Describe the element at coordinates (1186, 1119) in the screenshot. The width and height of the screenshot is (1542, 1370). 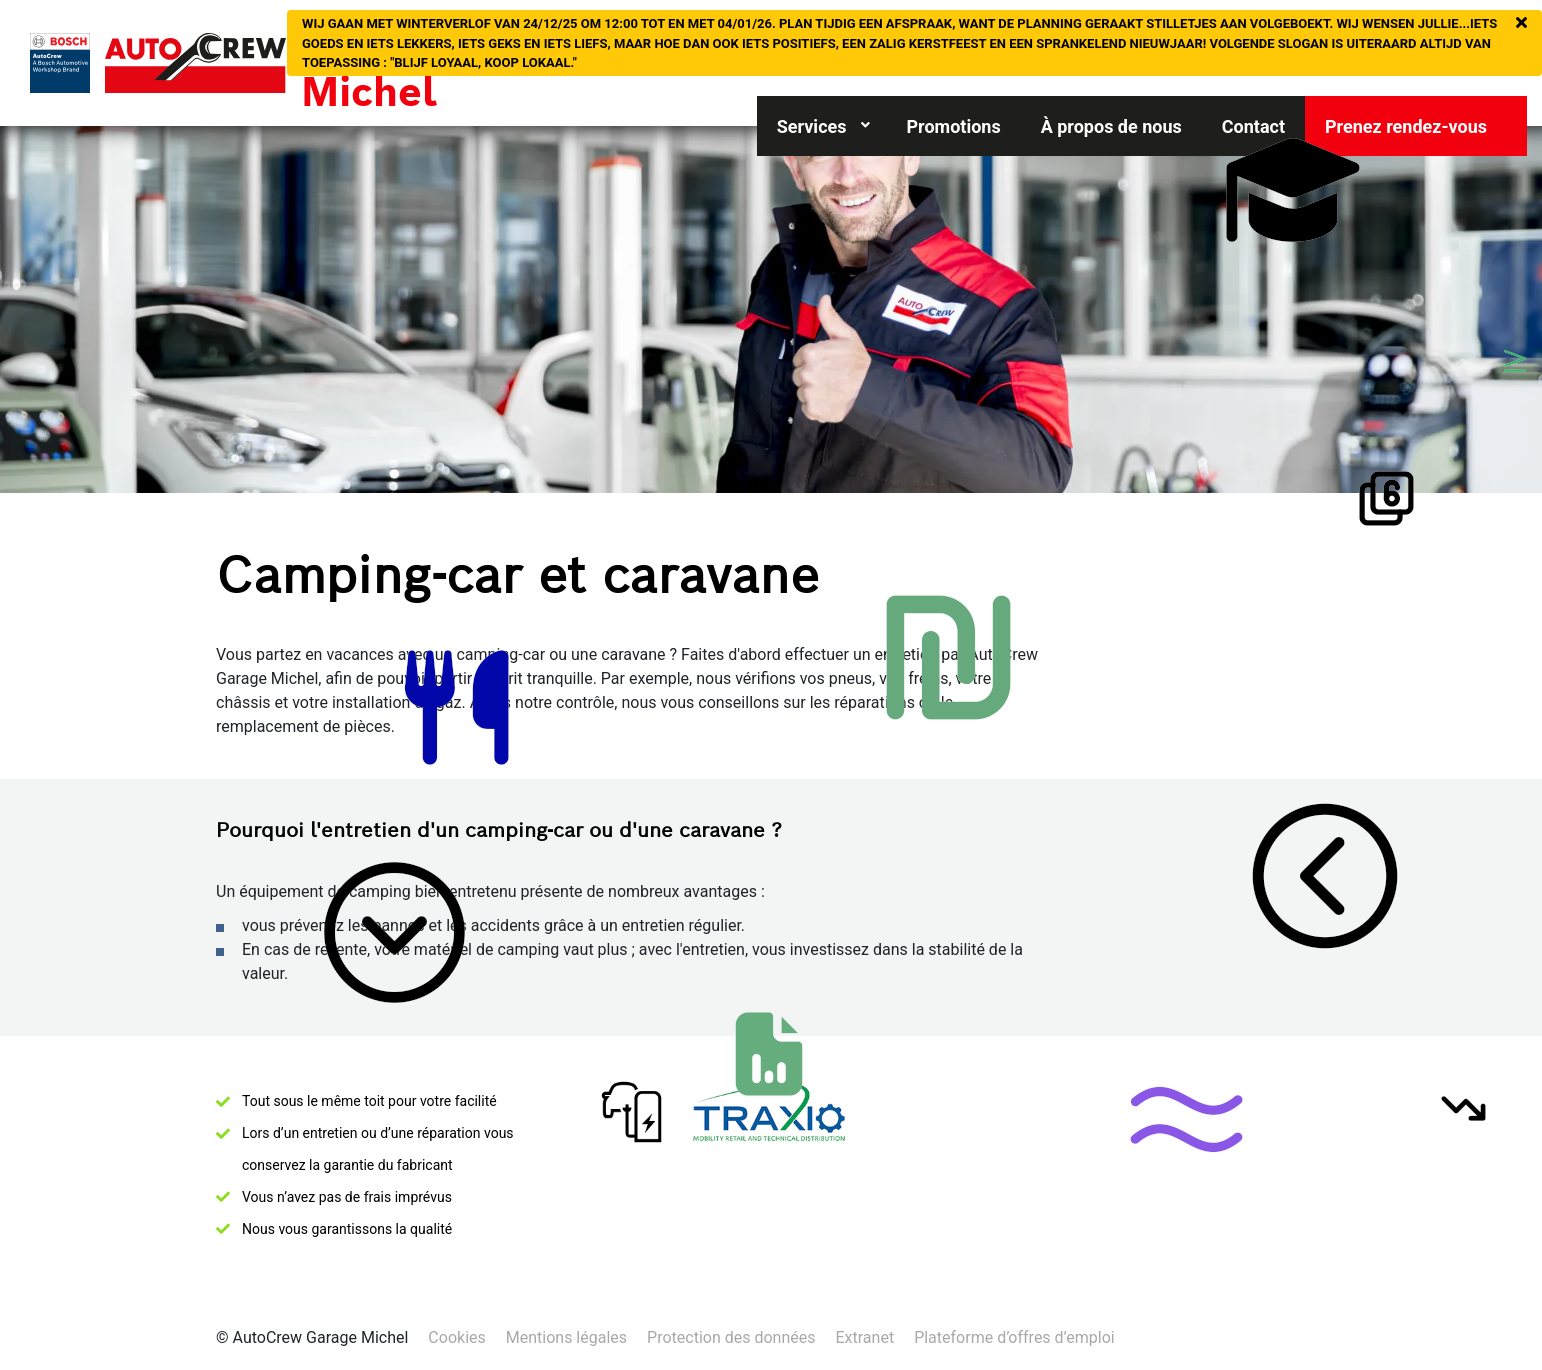
I see `indicates approximate or estimated value` at that location.